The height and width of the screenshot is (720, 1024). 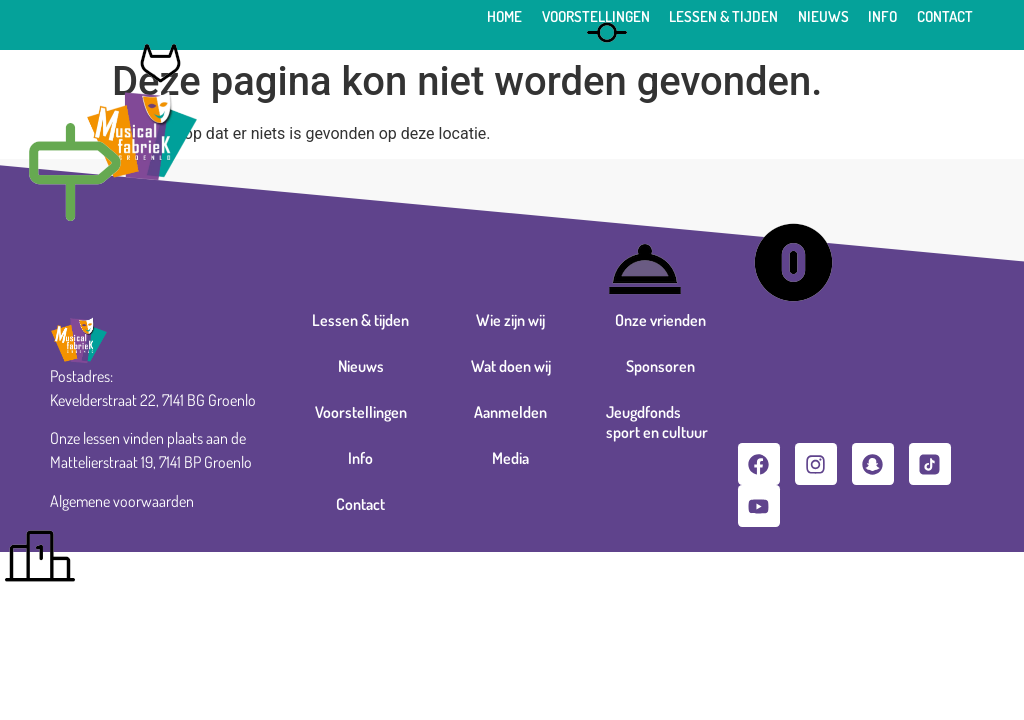 I want to click on request room service or hotel amenities, so click(x=645, y=269).